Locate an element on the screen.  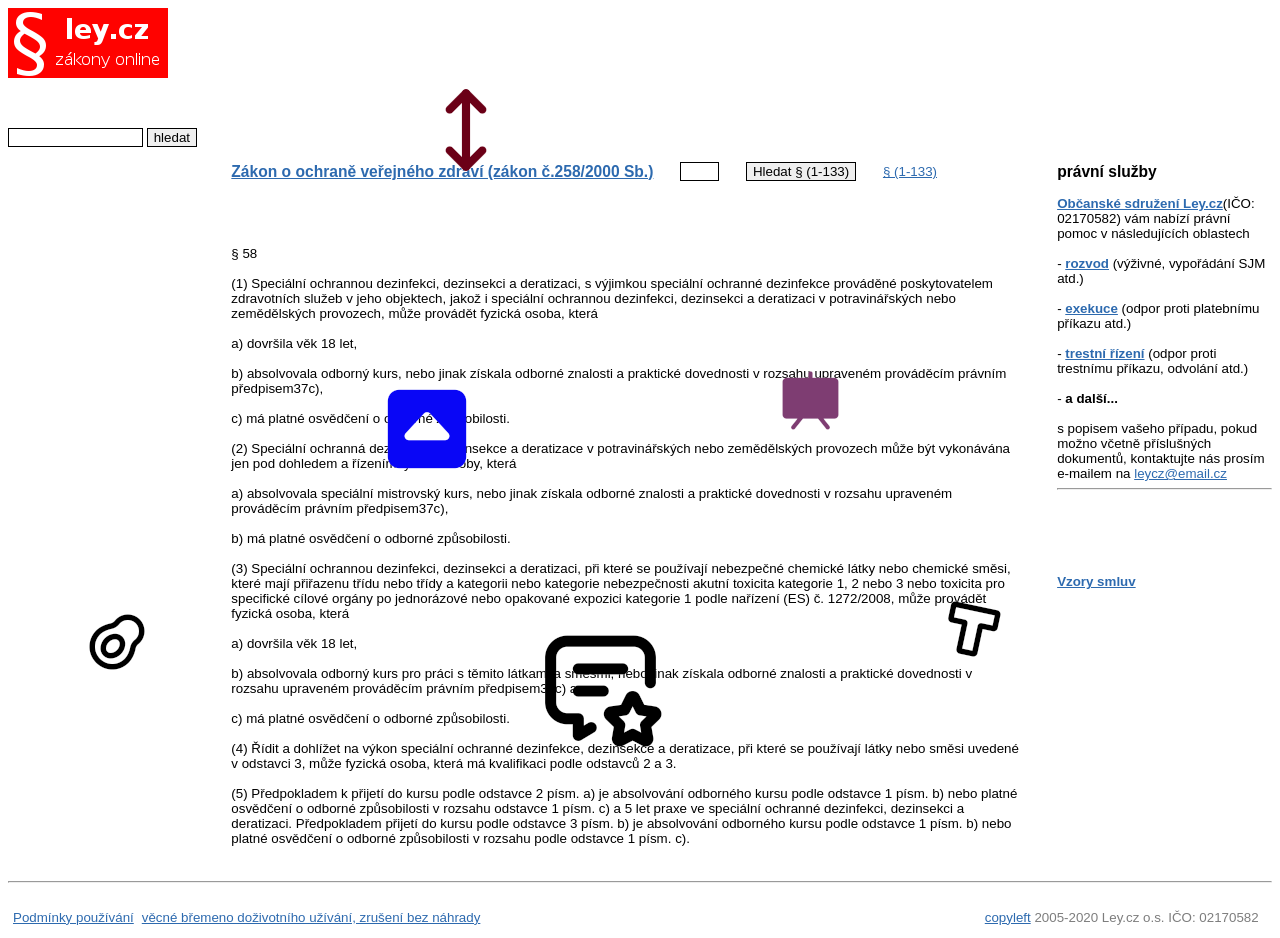
select avocado as a food preference or ingredient is located at coordinates (117, 642).